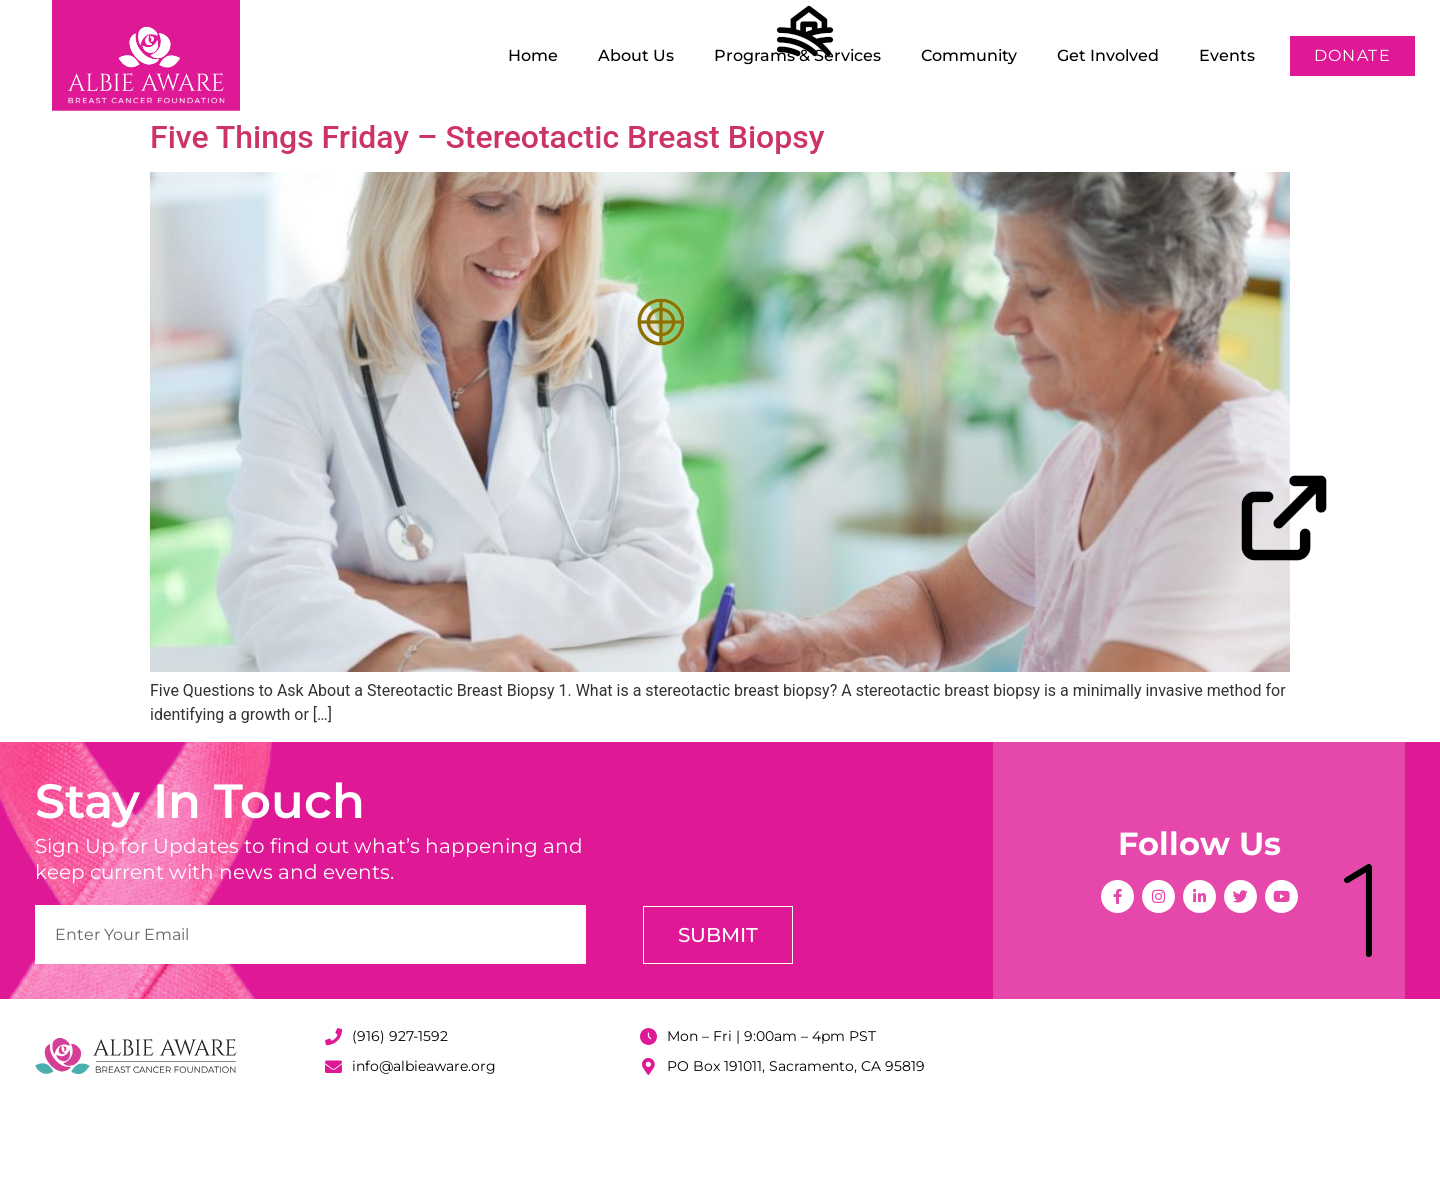  I want to click on view polar chart or radar graph data, so click(661, 322).